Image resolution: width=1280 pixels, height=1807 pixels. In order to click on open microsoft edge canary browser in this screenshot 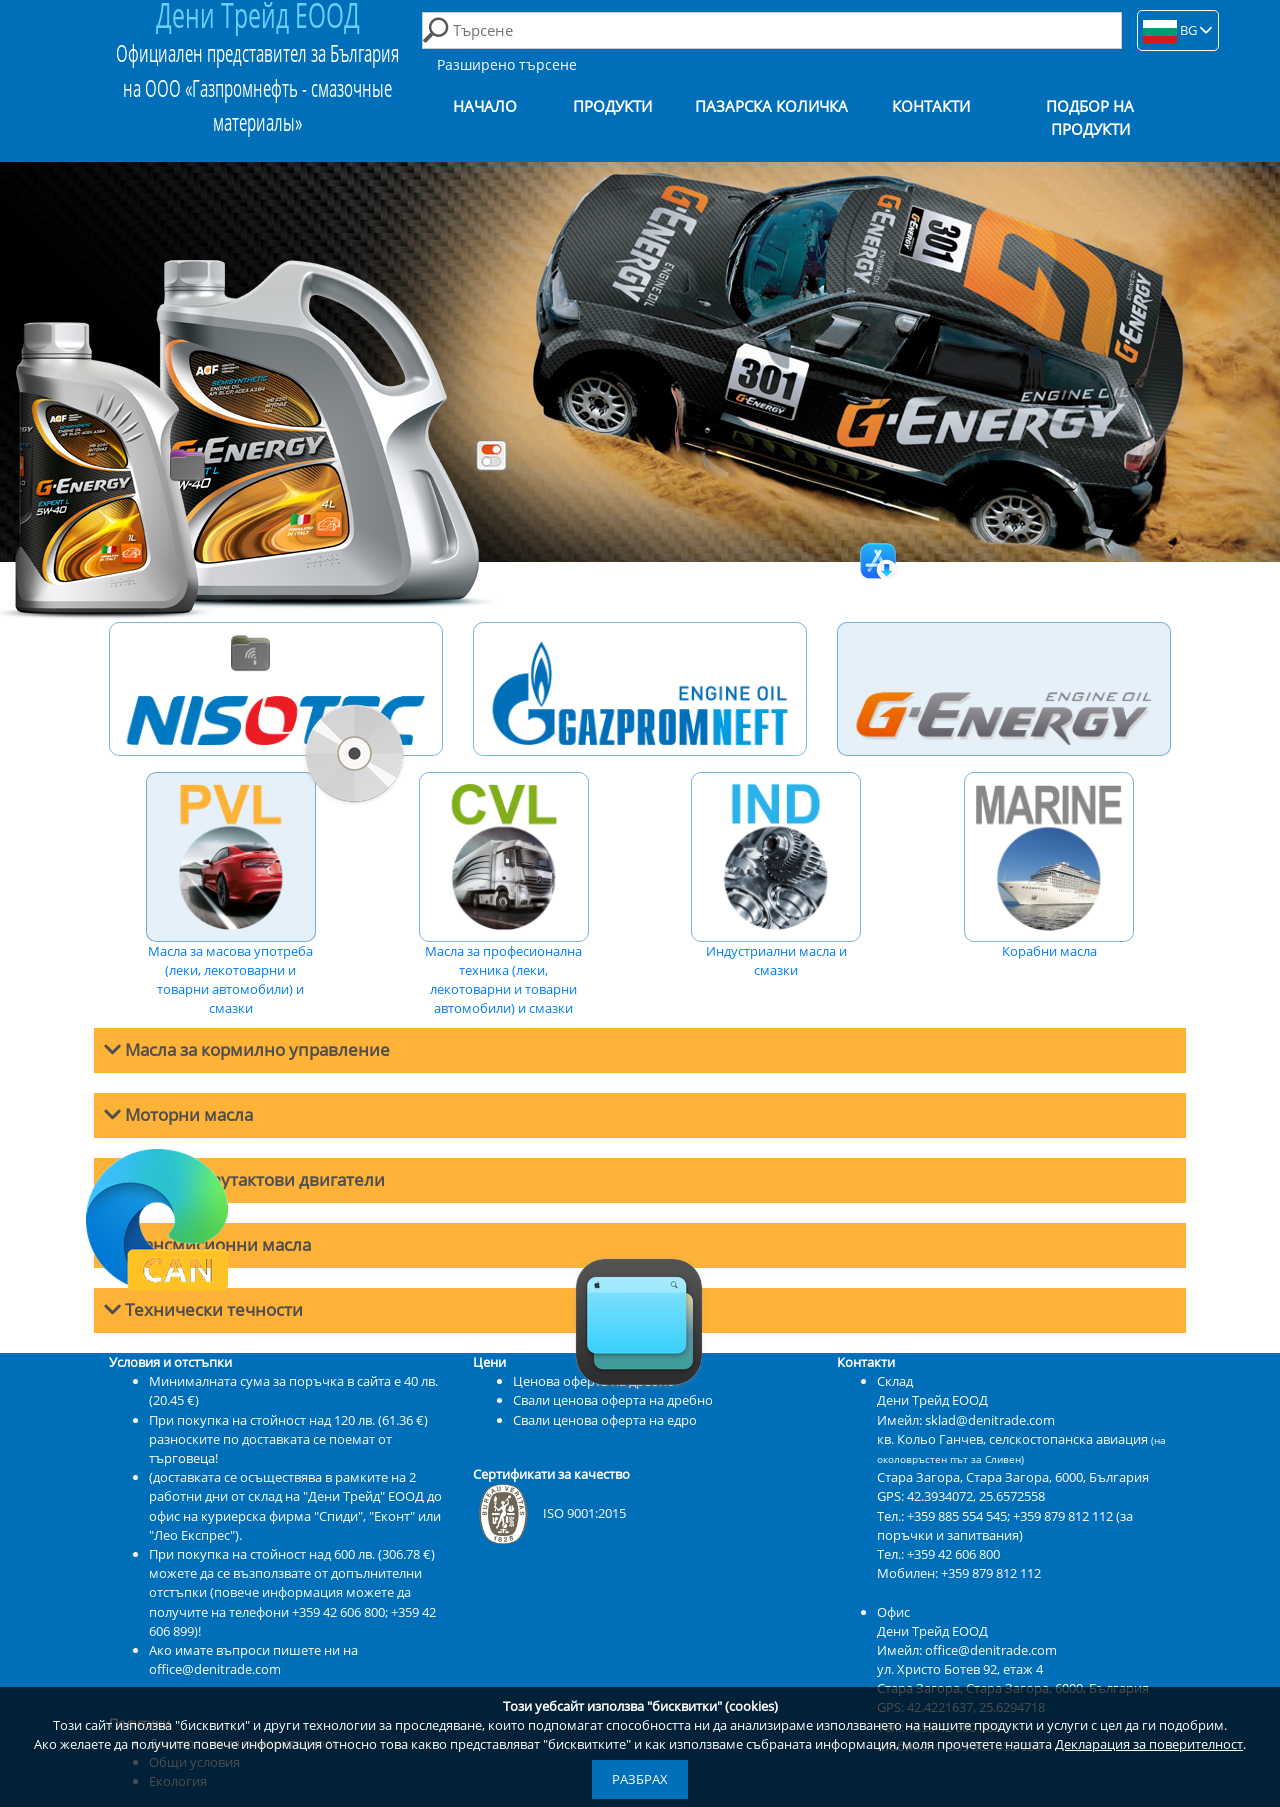, I will do `click(157, 1220)`.